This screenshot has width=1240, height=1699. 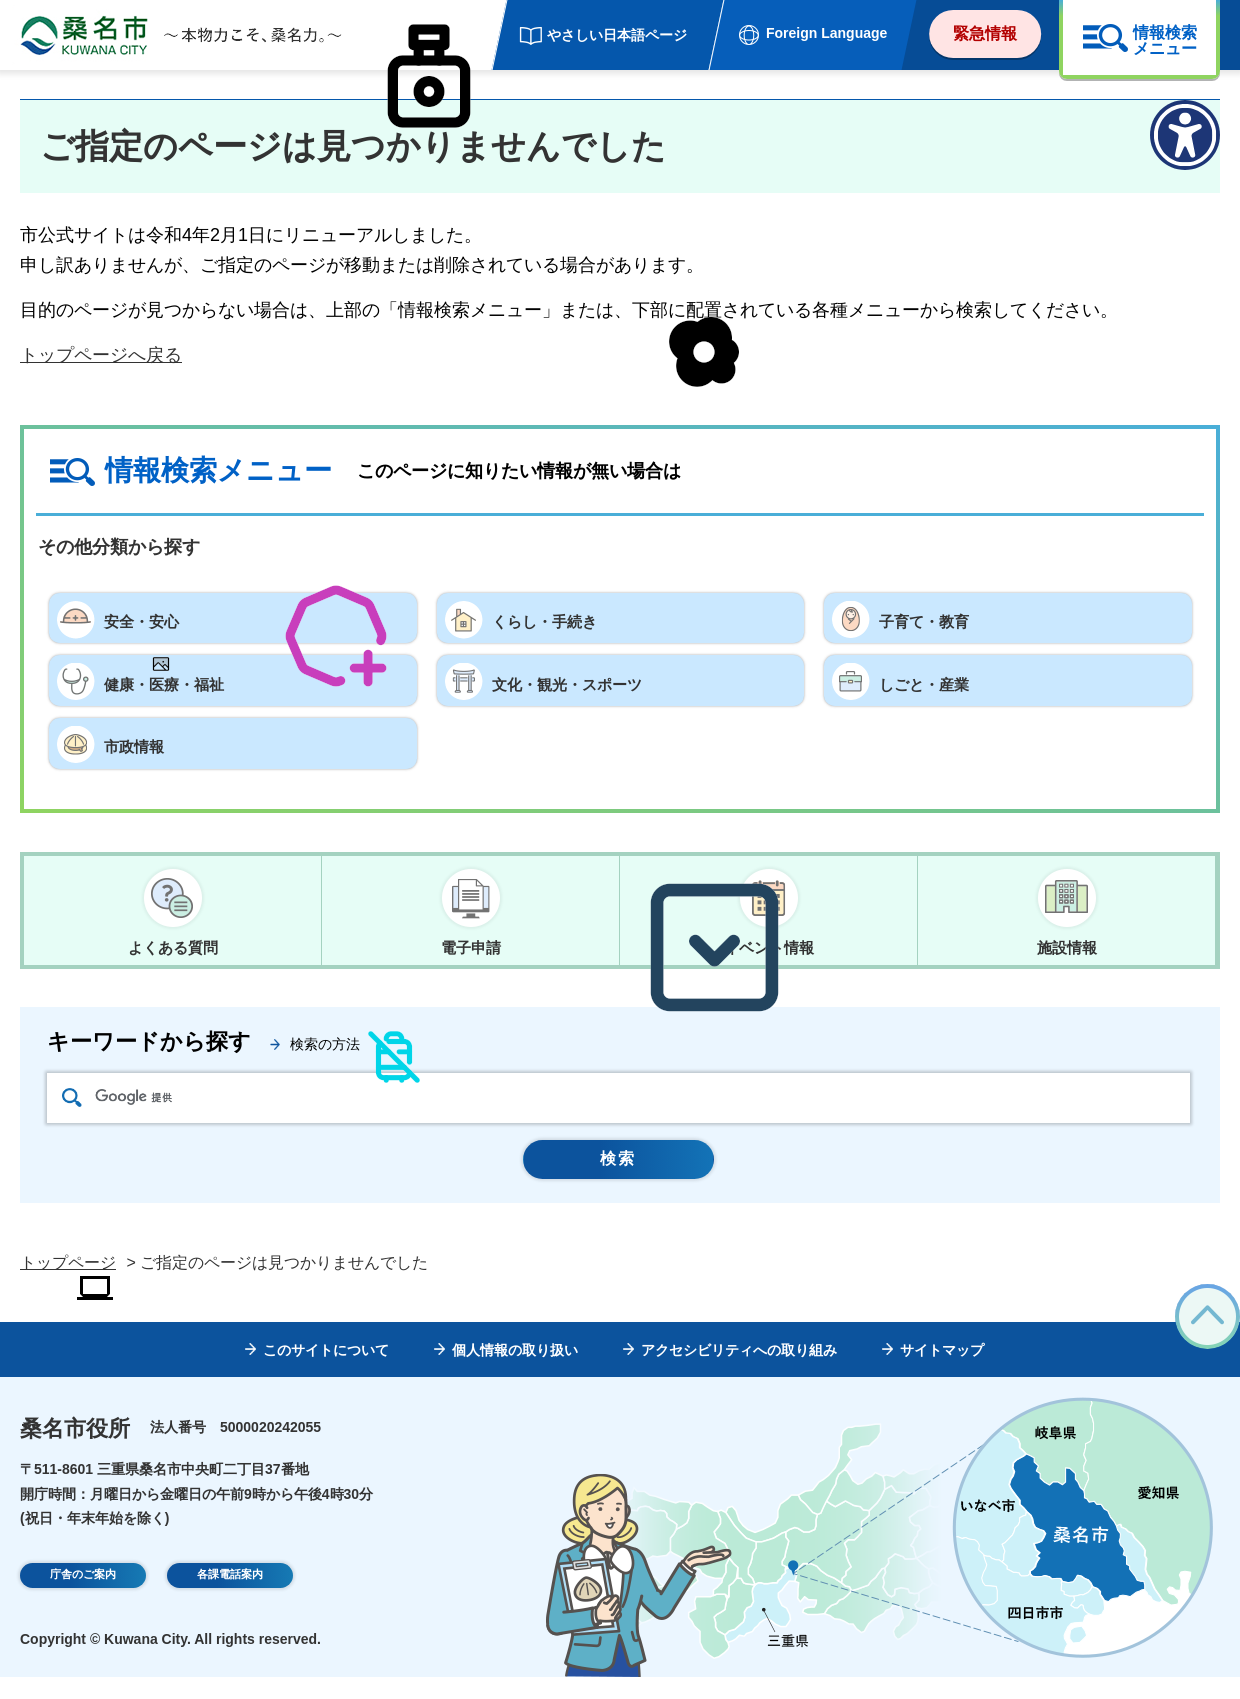 I want to click on access laptop or computer settings, so click(x=95, y=1288).